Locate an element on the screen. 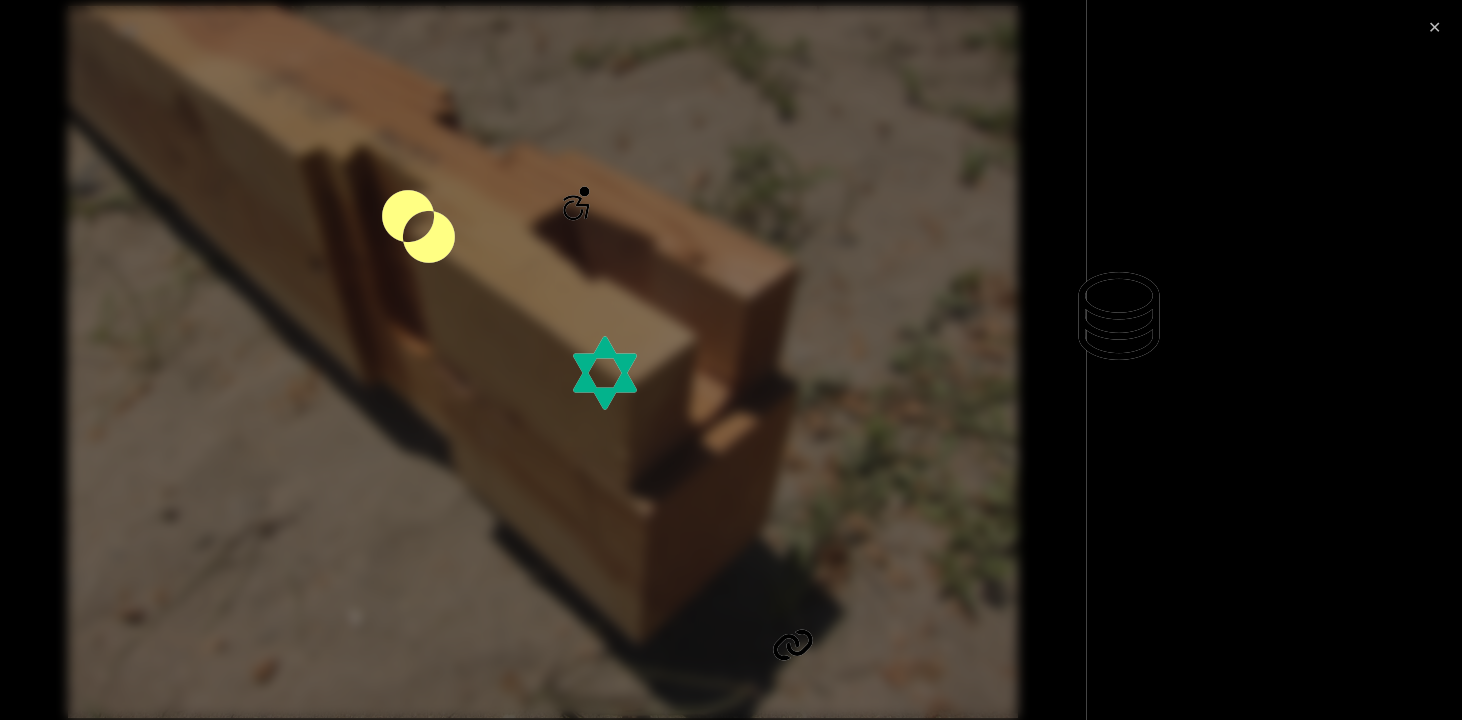 The height and width of the screenshot is (720, 1462). indicates wheelchair accessible facilities is located at coordinates (577, 204).